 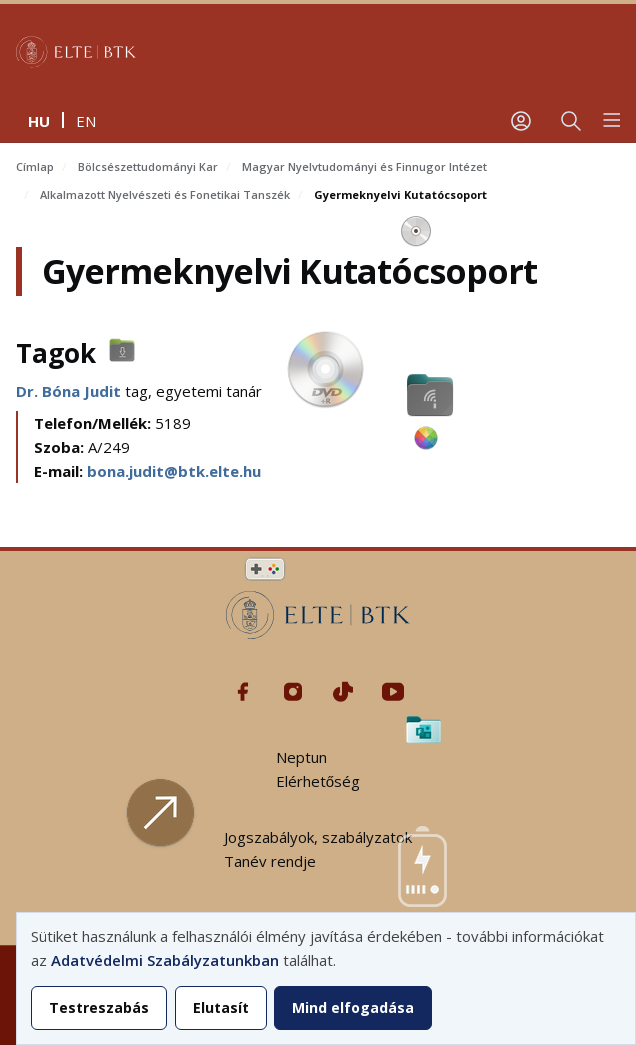 I want to click on battery connected to uninterruptible power supply (UPS), so click(x=422, y=866).